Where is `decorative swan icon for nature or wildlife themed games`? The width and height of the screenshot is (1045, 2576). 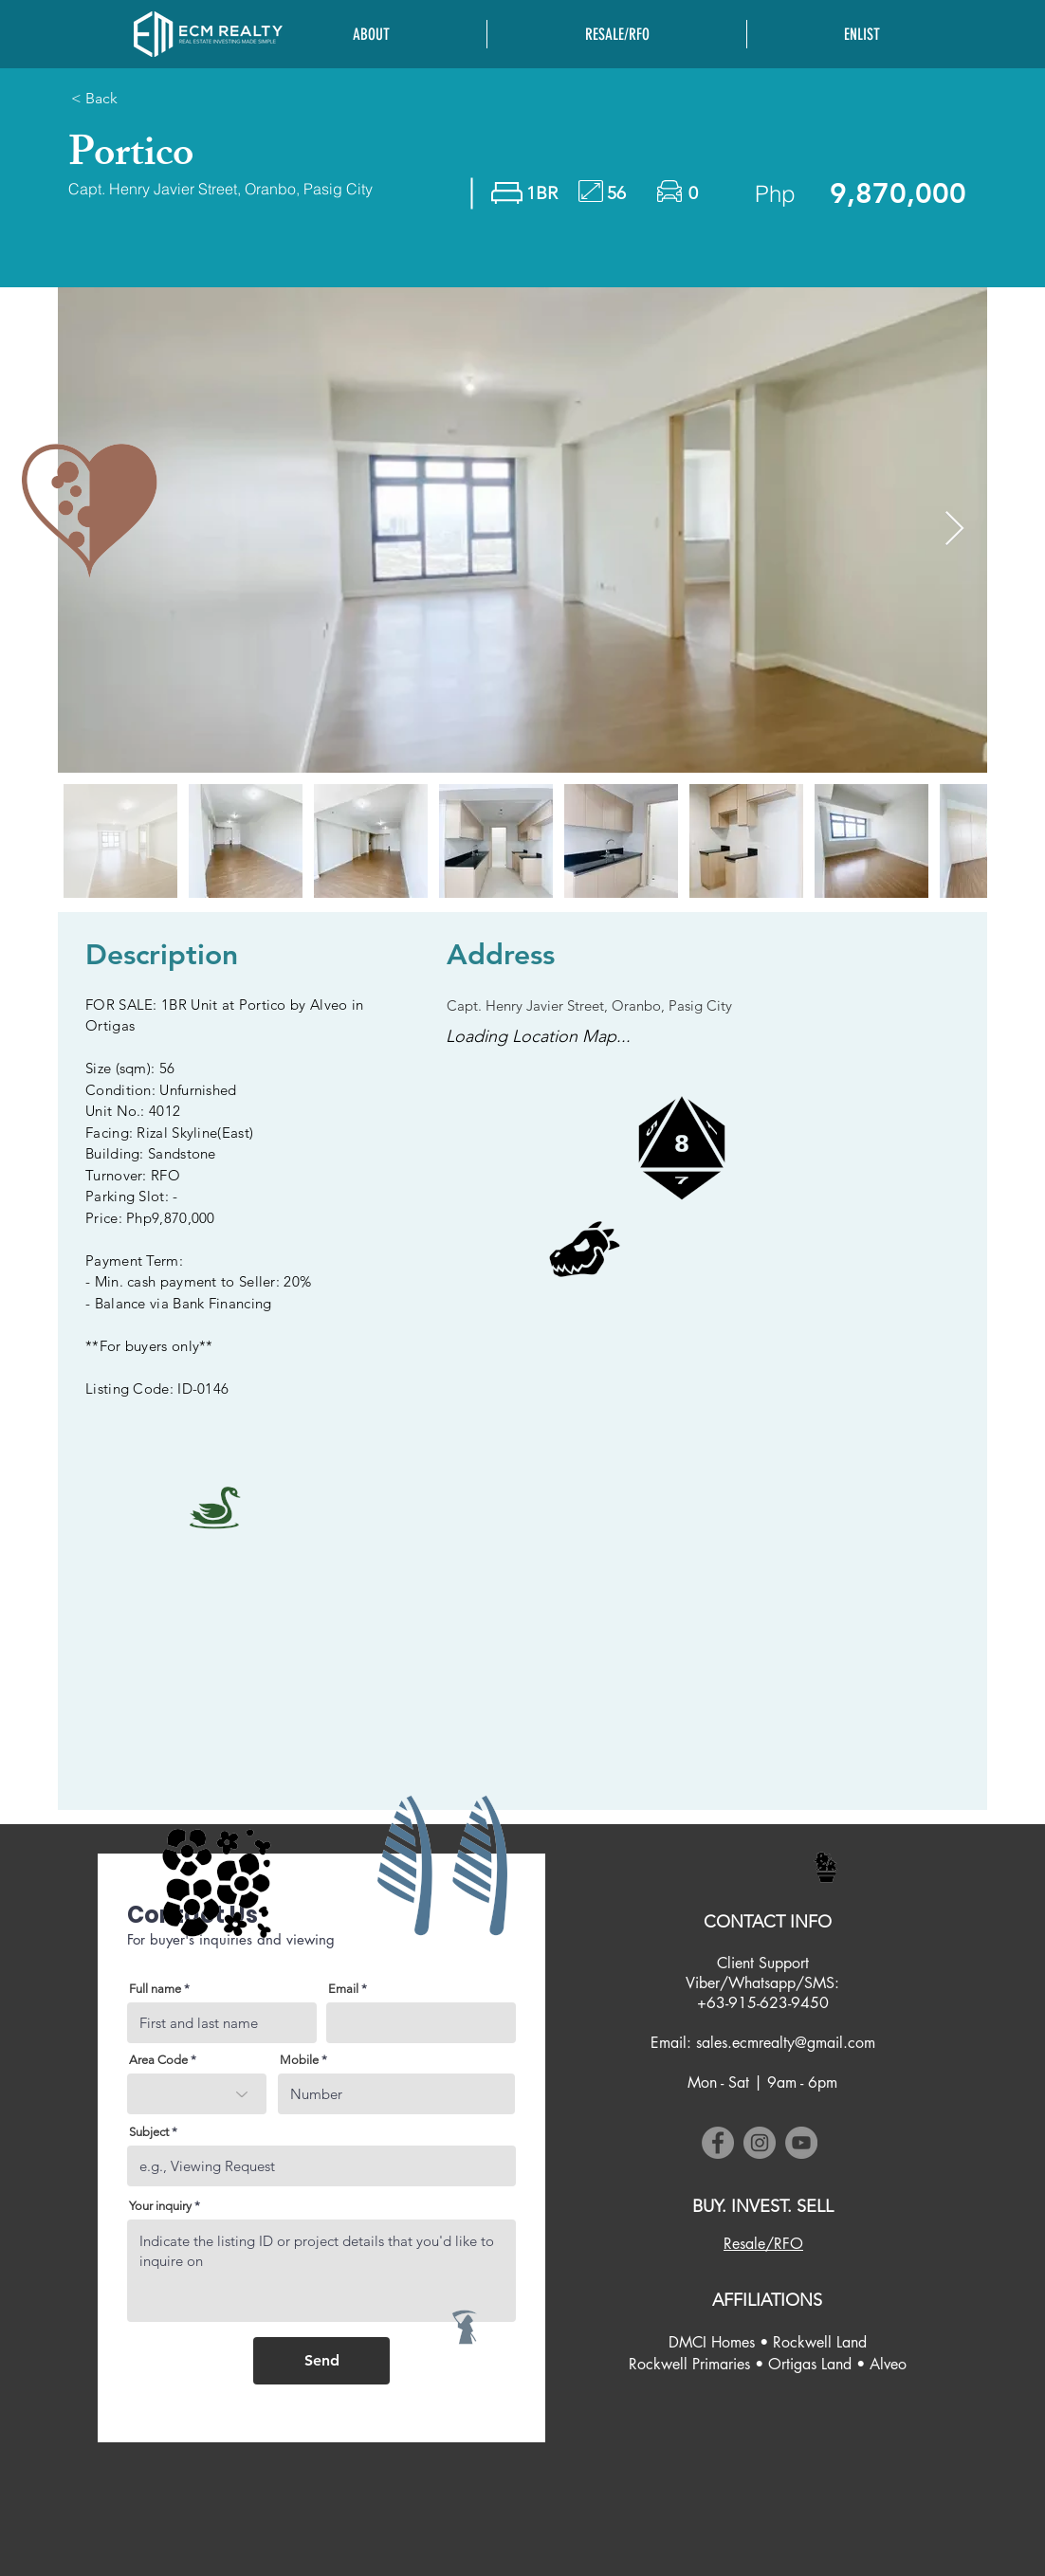 decorative swan icon for nature or wildlife themed games is located at coordinates (215, 1509).